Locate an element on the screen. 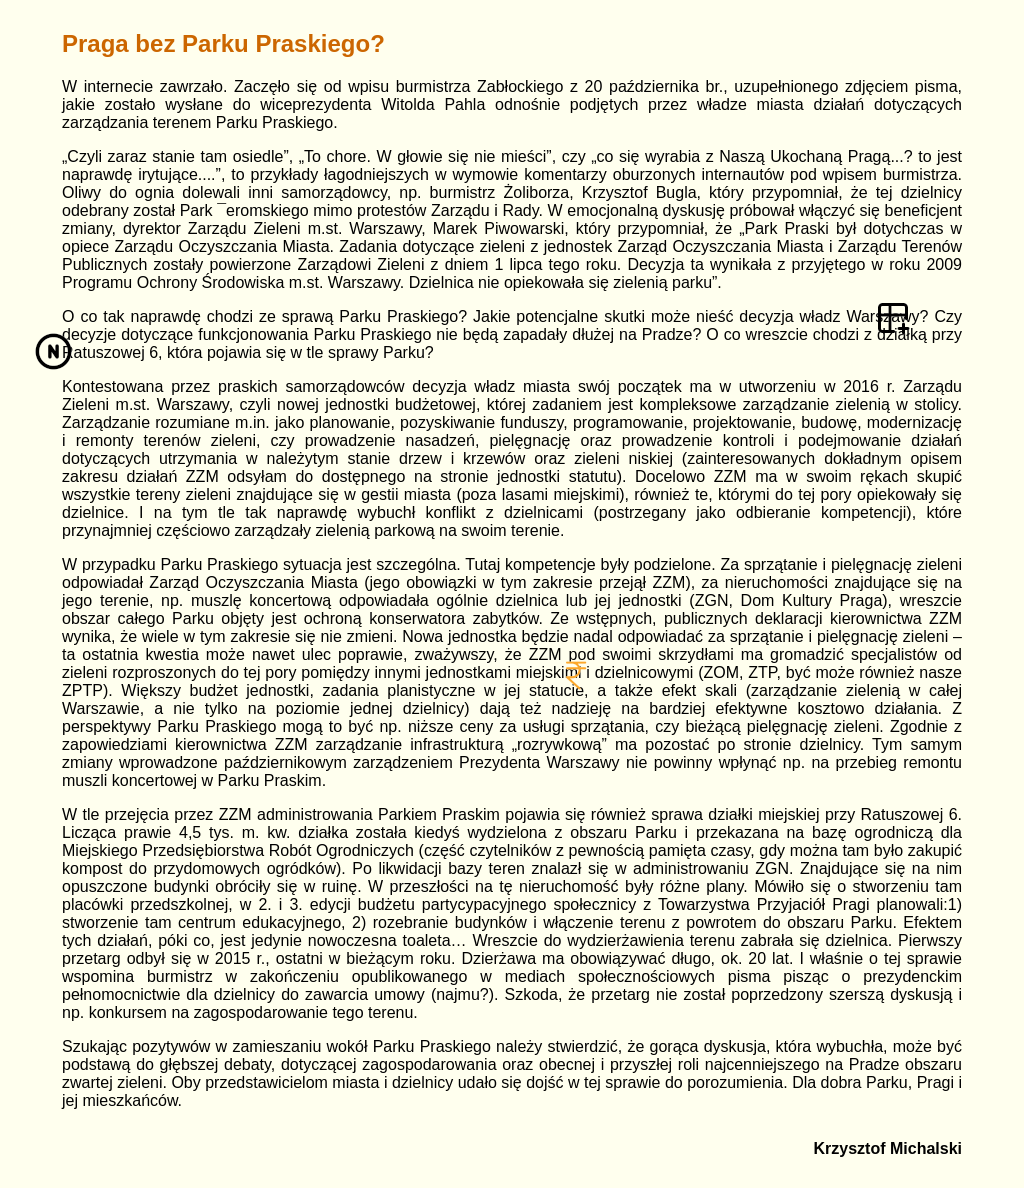  add a new table or spreadsheet is located at coordinates (893, 318).